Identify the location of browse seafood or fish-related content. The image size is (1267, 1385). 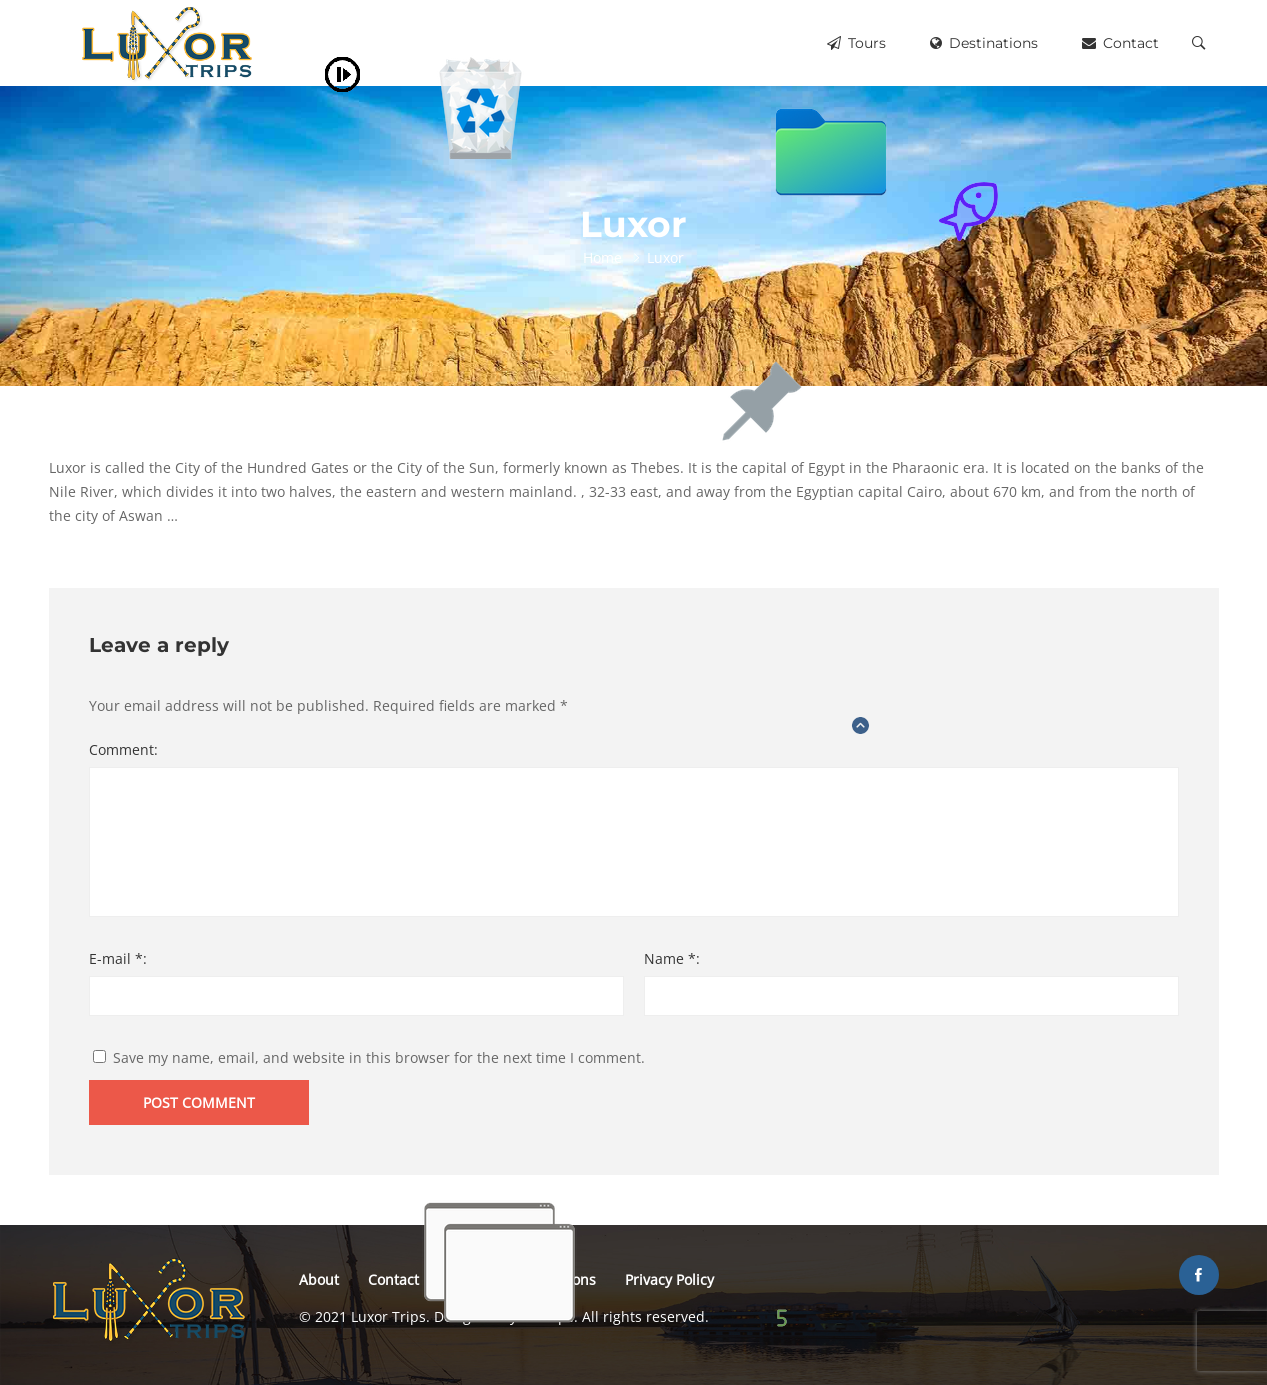
(971, 208).